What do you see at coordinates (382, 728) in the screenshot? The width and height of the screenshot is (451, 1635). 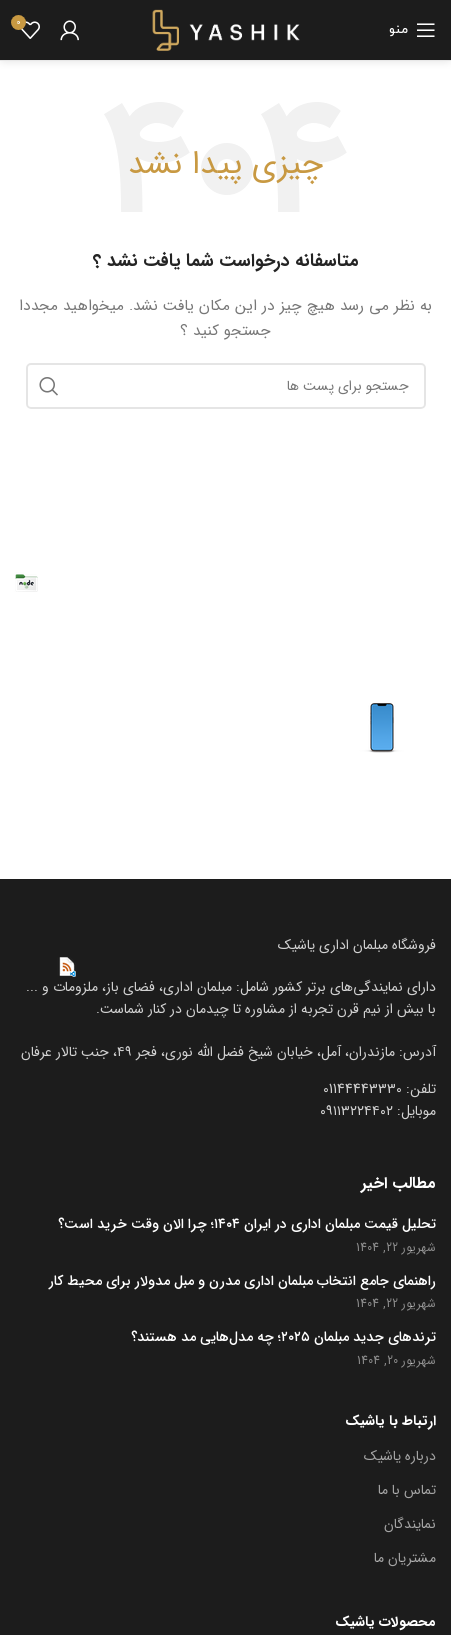 I see `iPhone 13 device icon` at bounding box center [382, 728].